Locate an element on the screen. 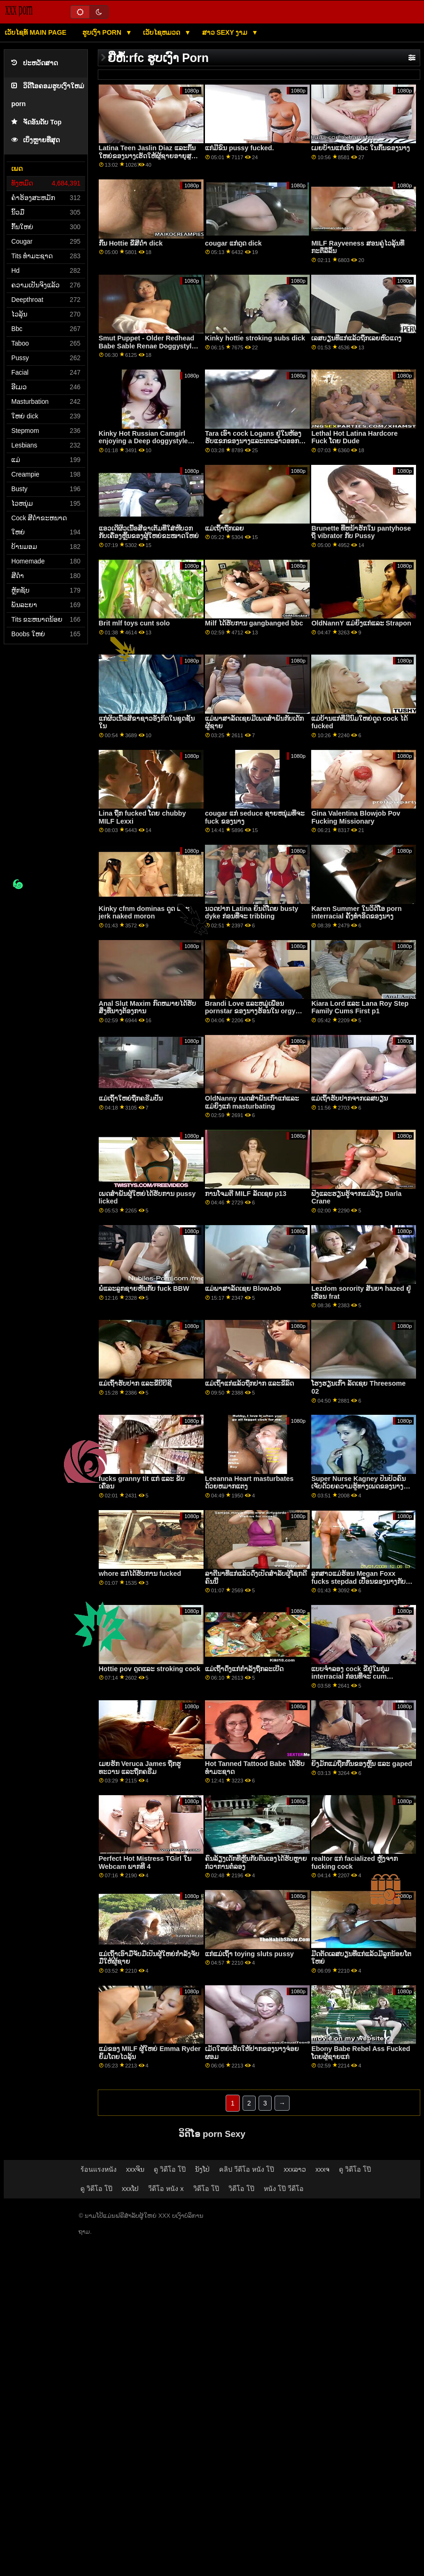  indicates weather conditions in a game interface is located at coordinates (18, 884).